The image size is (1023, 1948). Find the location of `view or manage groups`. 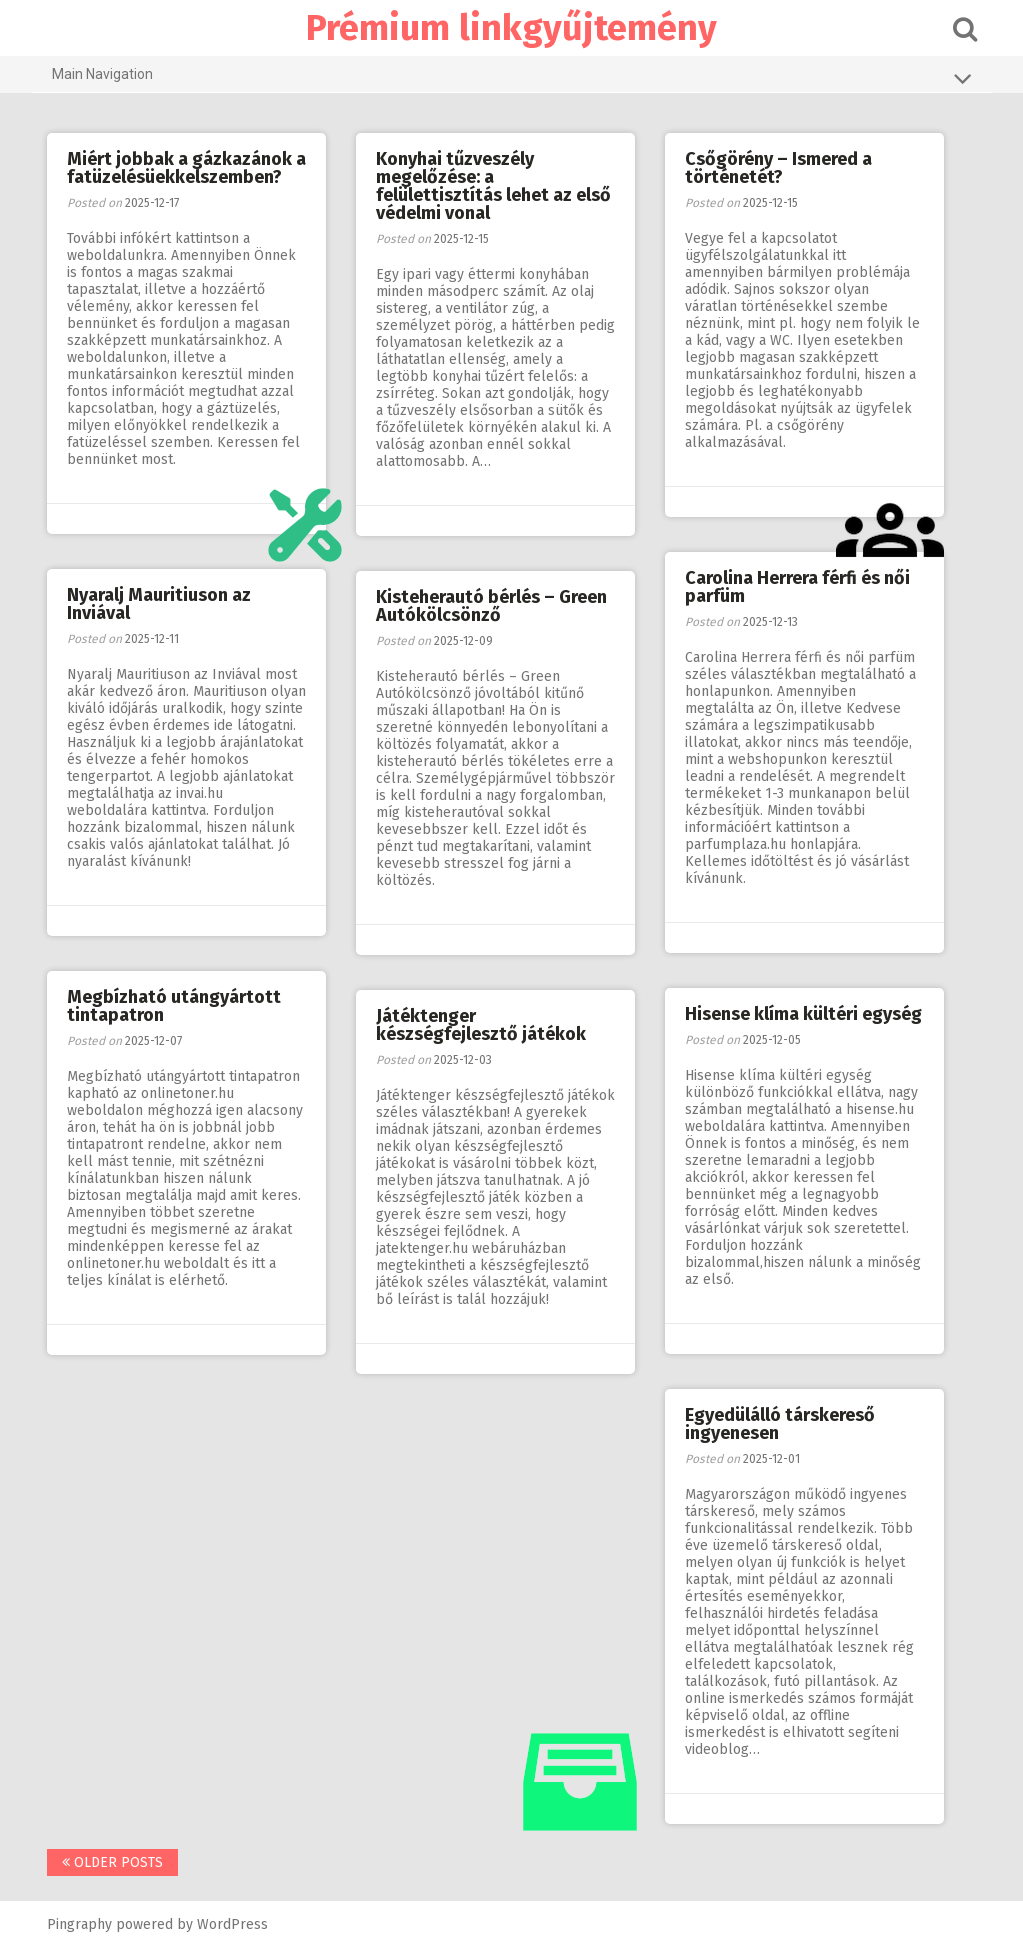

view or manage groups is located at coordinates (890, 530).